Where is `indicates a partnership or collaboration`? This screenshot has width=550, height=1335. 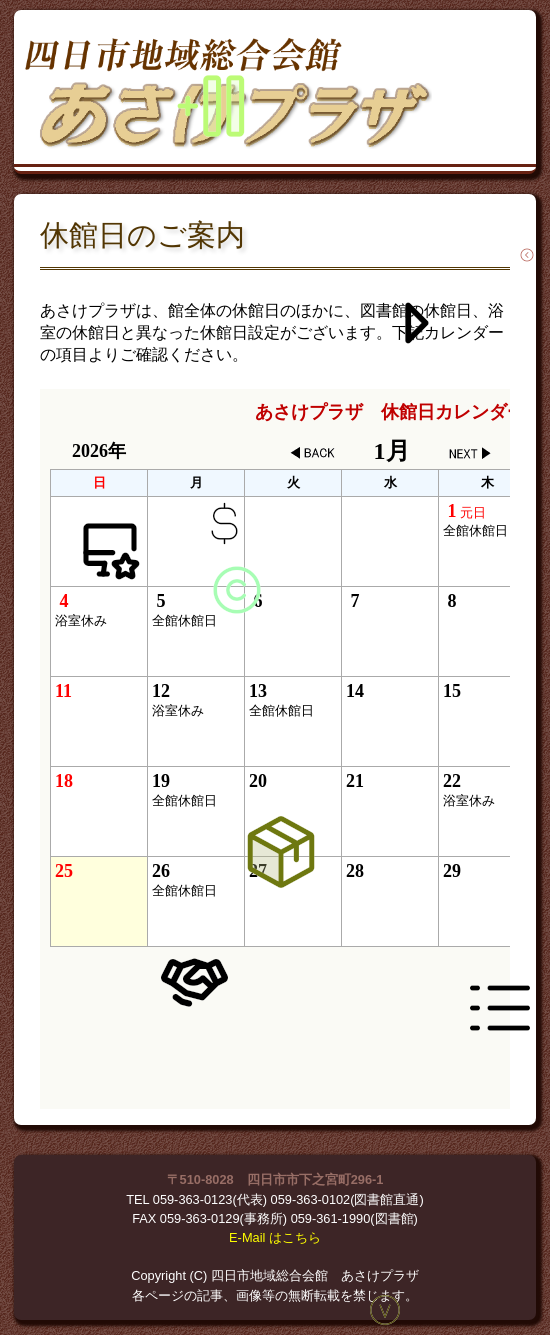 indicates a partnership or collaboration is located at coordinates (194, 980).